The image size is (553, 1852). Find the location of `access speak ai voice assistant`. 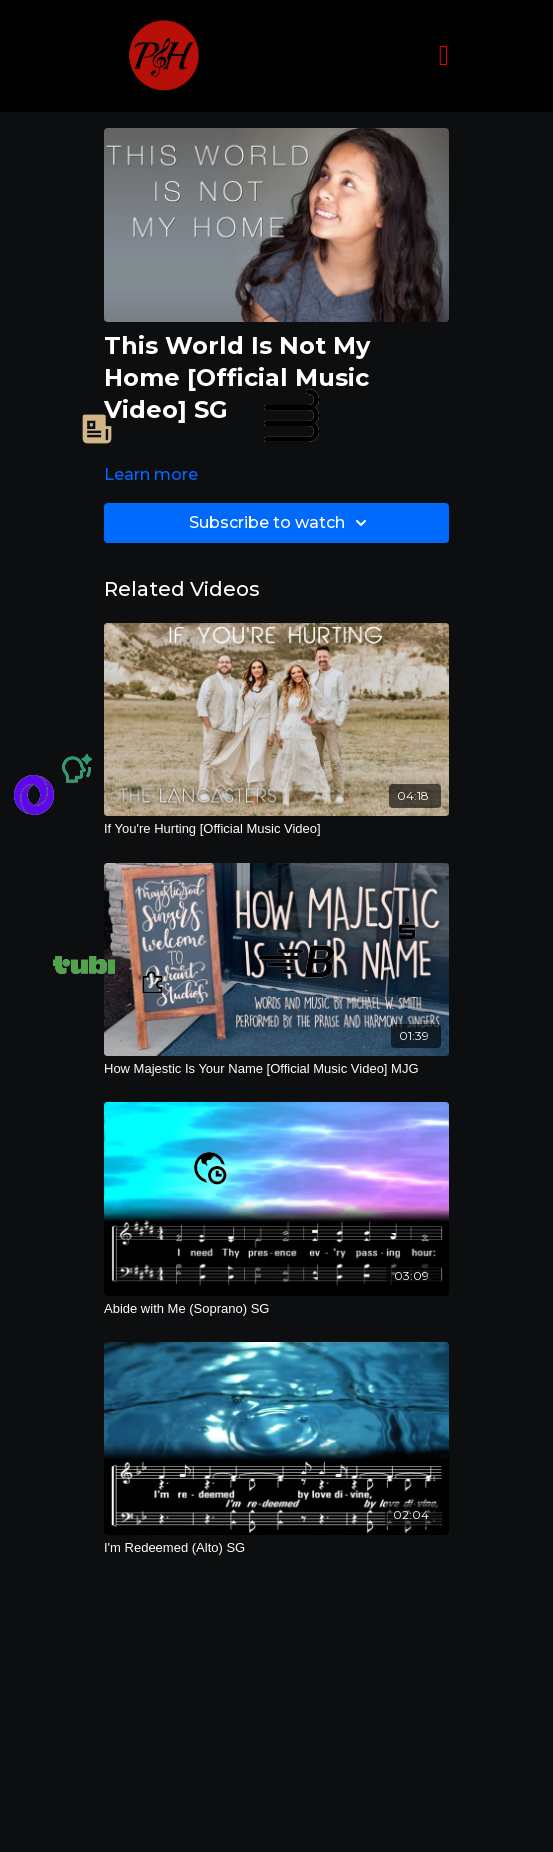

access speak ai voice assistant is located at coordinates (76, 769).